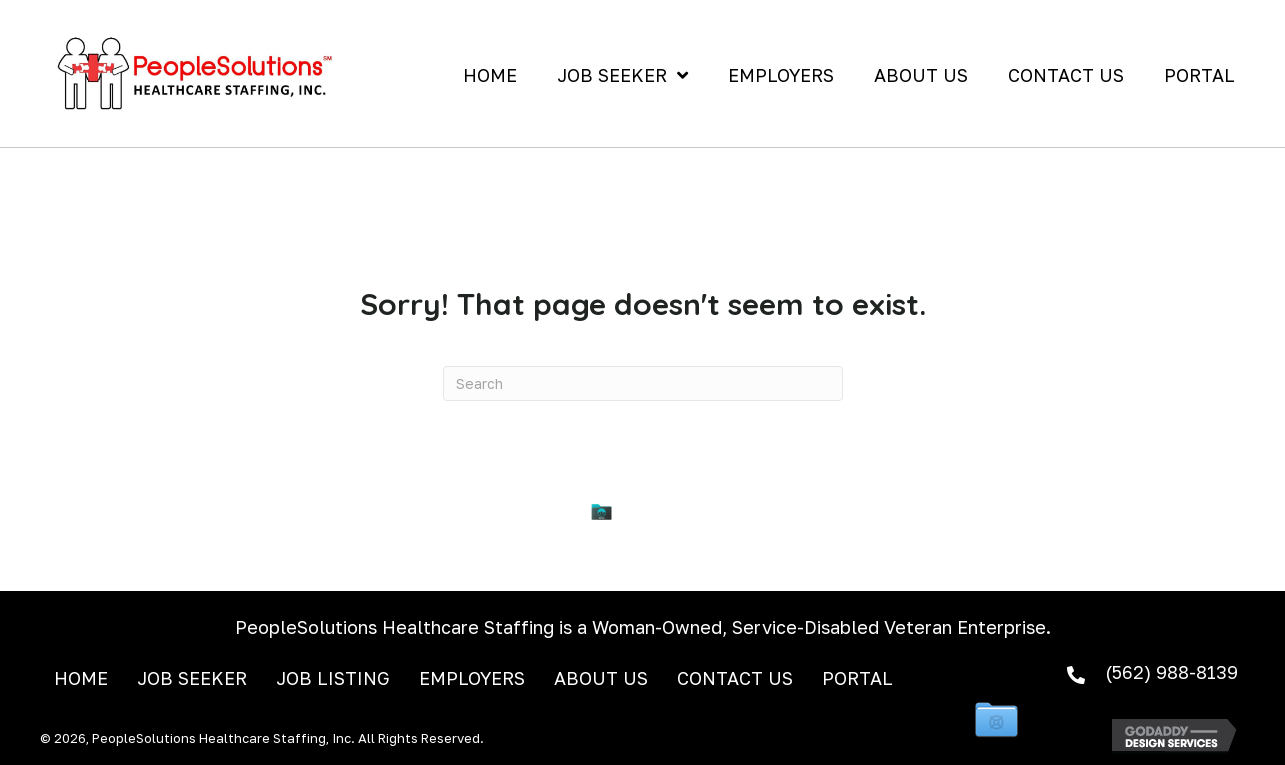 This screenshot has width=1285, height=765. Describe the element at coordinates (601, 512) in the screenshot. I see `open 3D Coat project files folder` at that location.